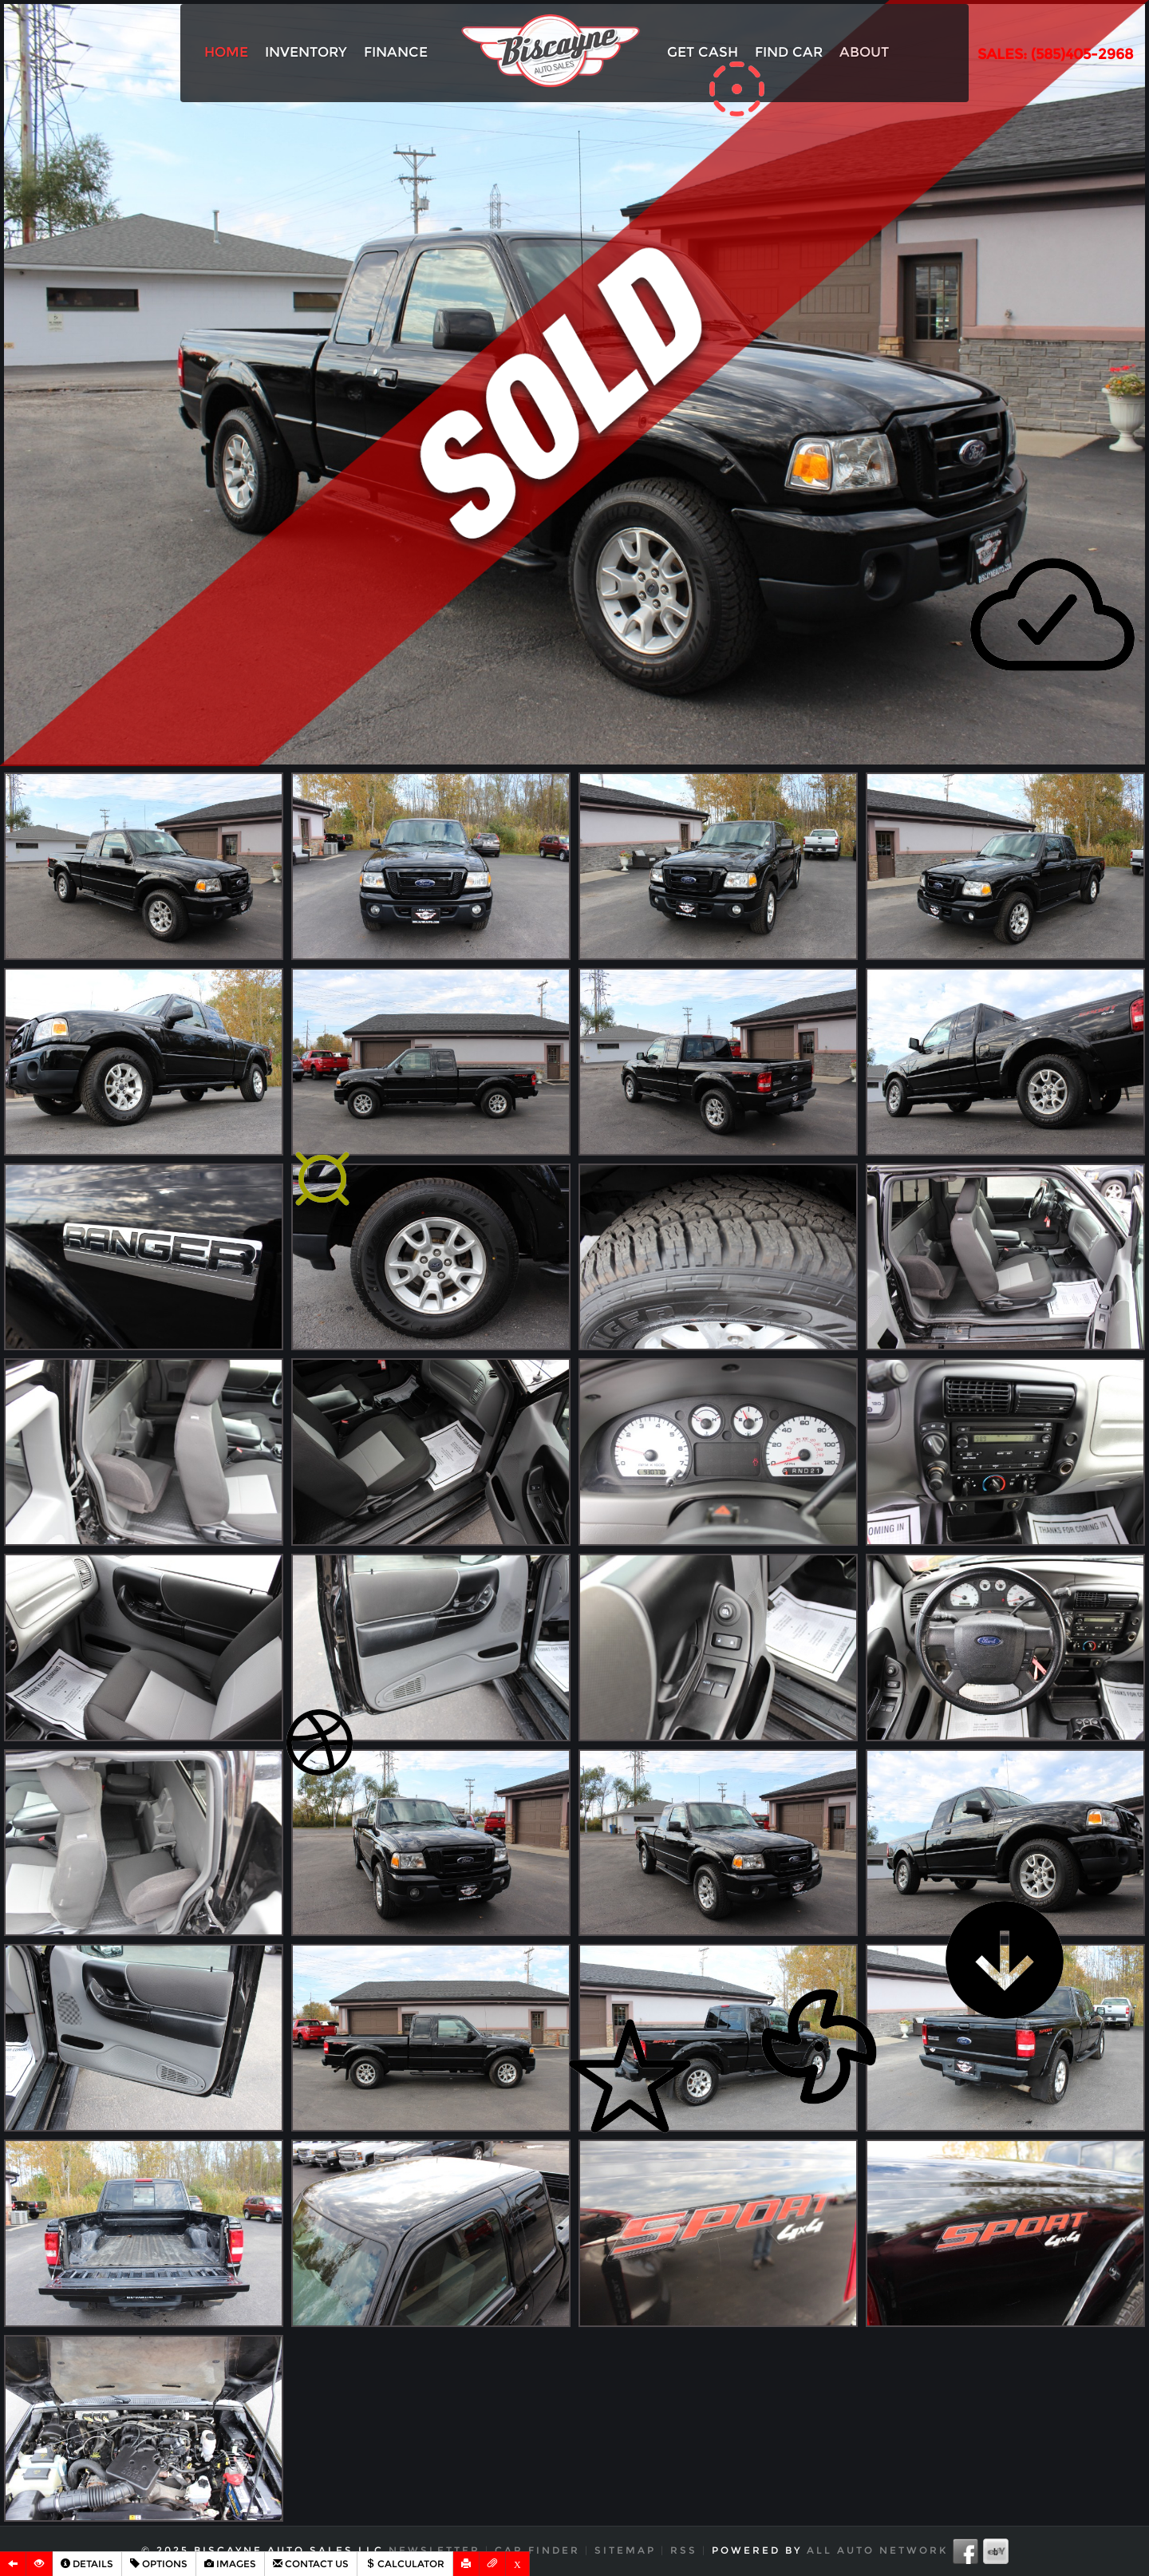 The image size is (1149, 2576). Describe the element at coordinates (322, 1179) in the screenshot. I see `select or change currency type` at that location.